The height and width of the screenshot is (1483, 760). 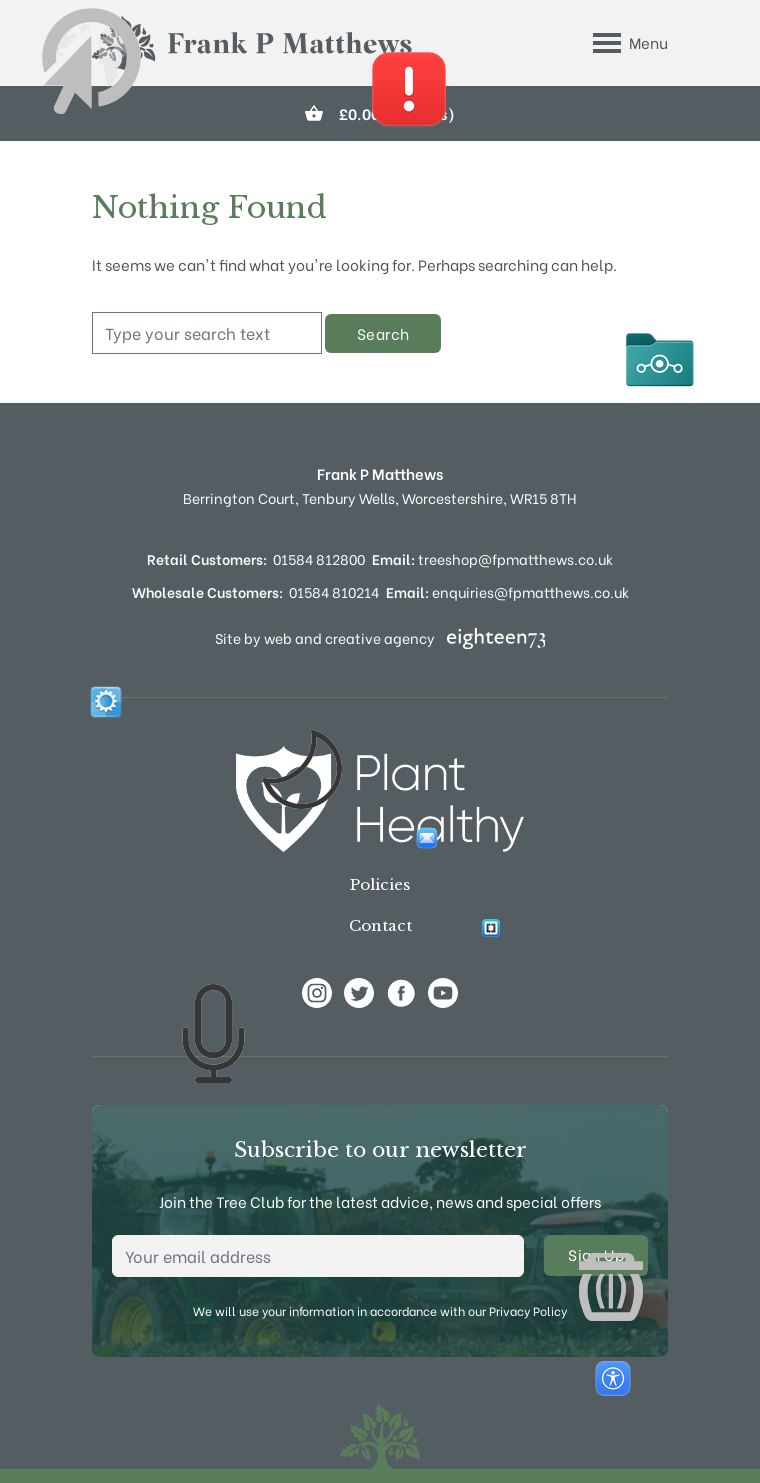 I want to click on open accessibility settings, so click(x=613, y=1379).